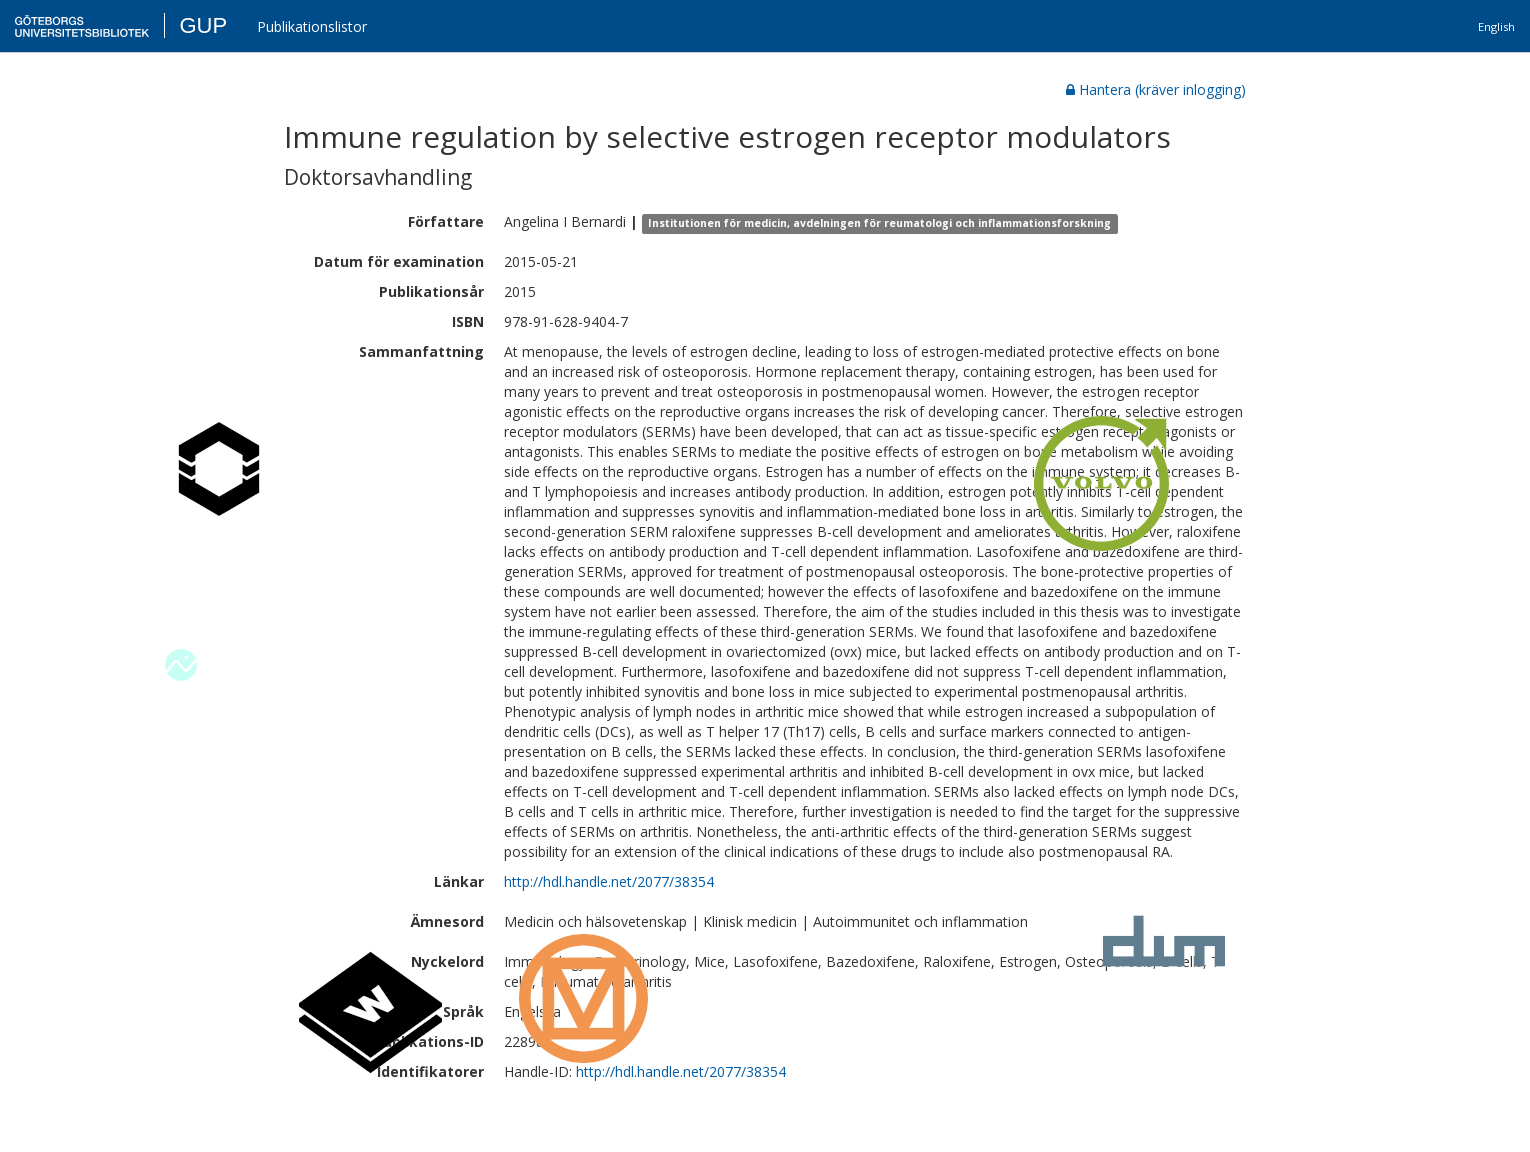  What do you see at coordinates (583, 998) in the screenshot?
I see `material design brand logo` at bounding box center [583, 998].